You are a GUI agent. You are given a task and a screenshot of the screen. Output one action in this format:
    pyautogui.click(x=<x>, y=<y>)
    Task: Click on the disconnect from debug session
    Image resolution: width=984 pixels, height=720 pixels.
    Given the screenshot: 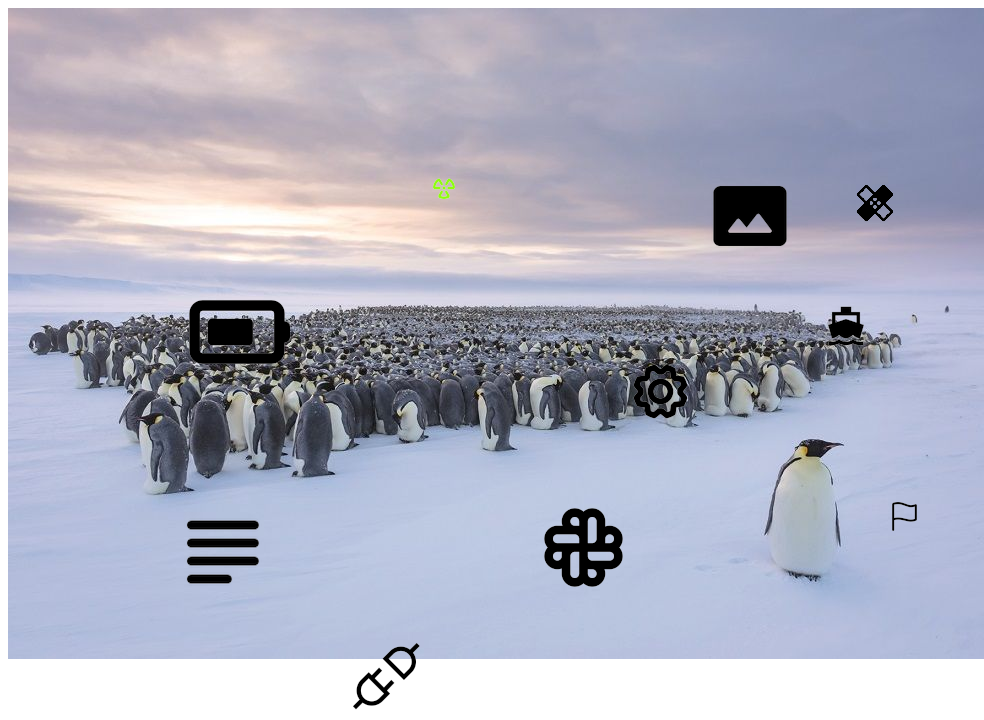 What is the action you would take?
    pyautogui.click(x=387, y=677)
    